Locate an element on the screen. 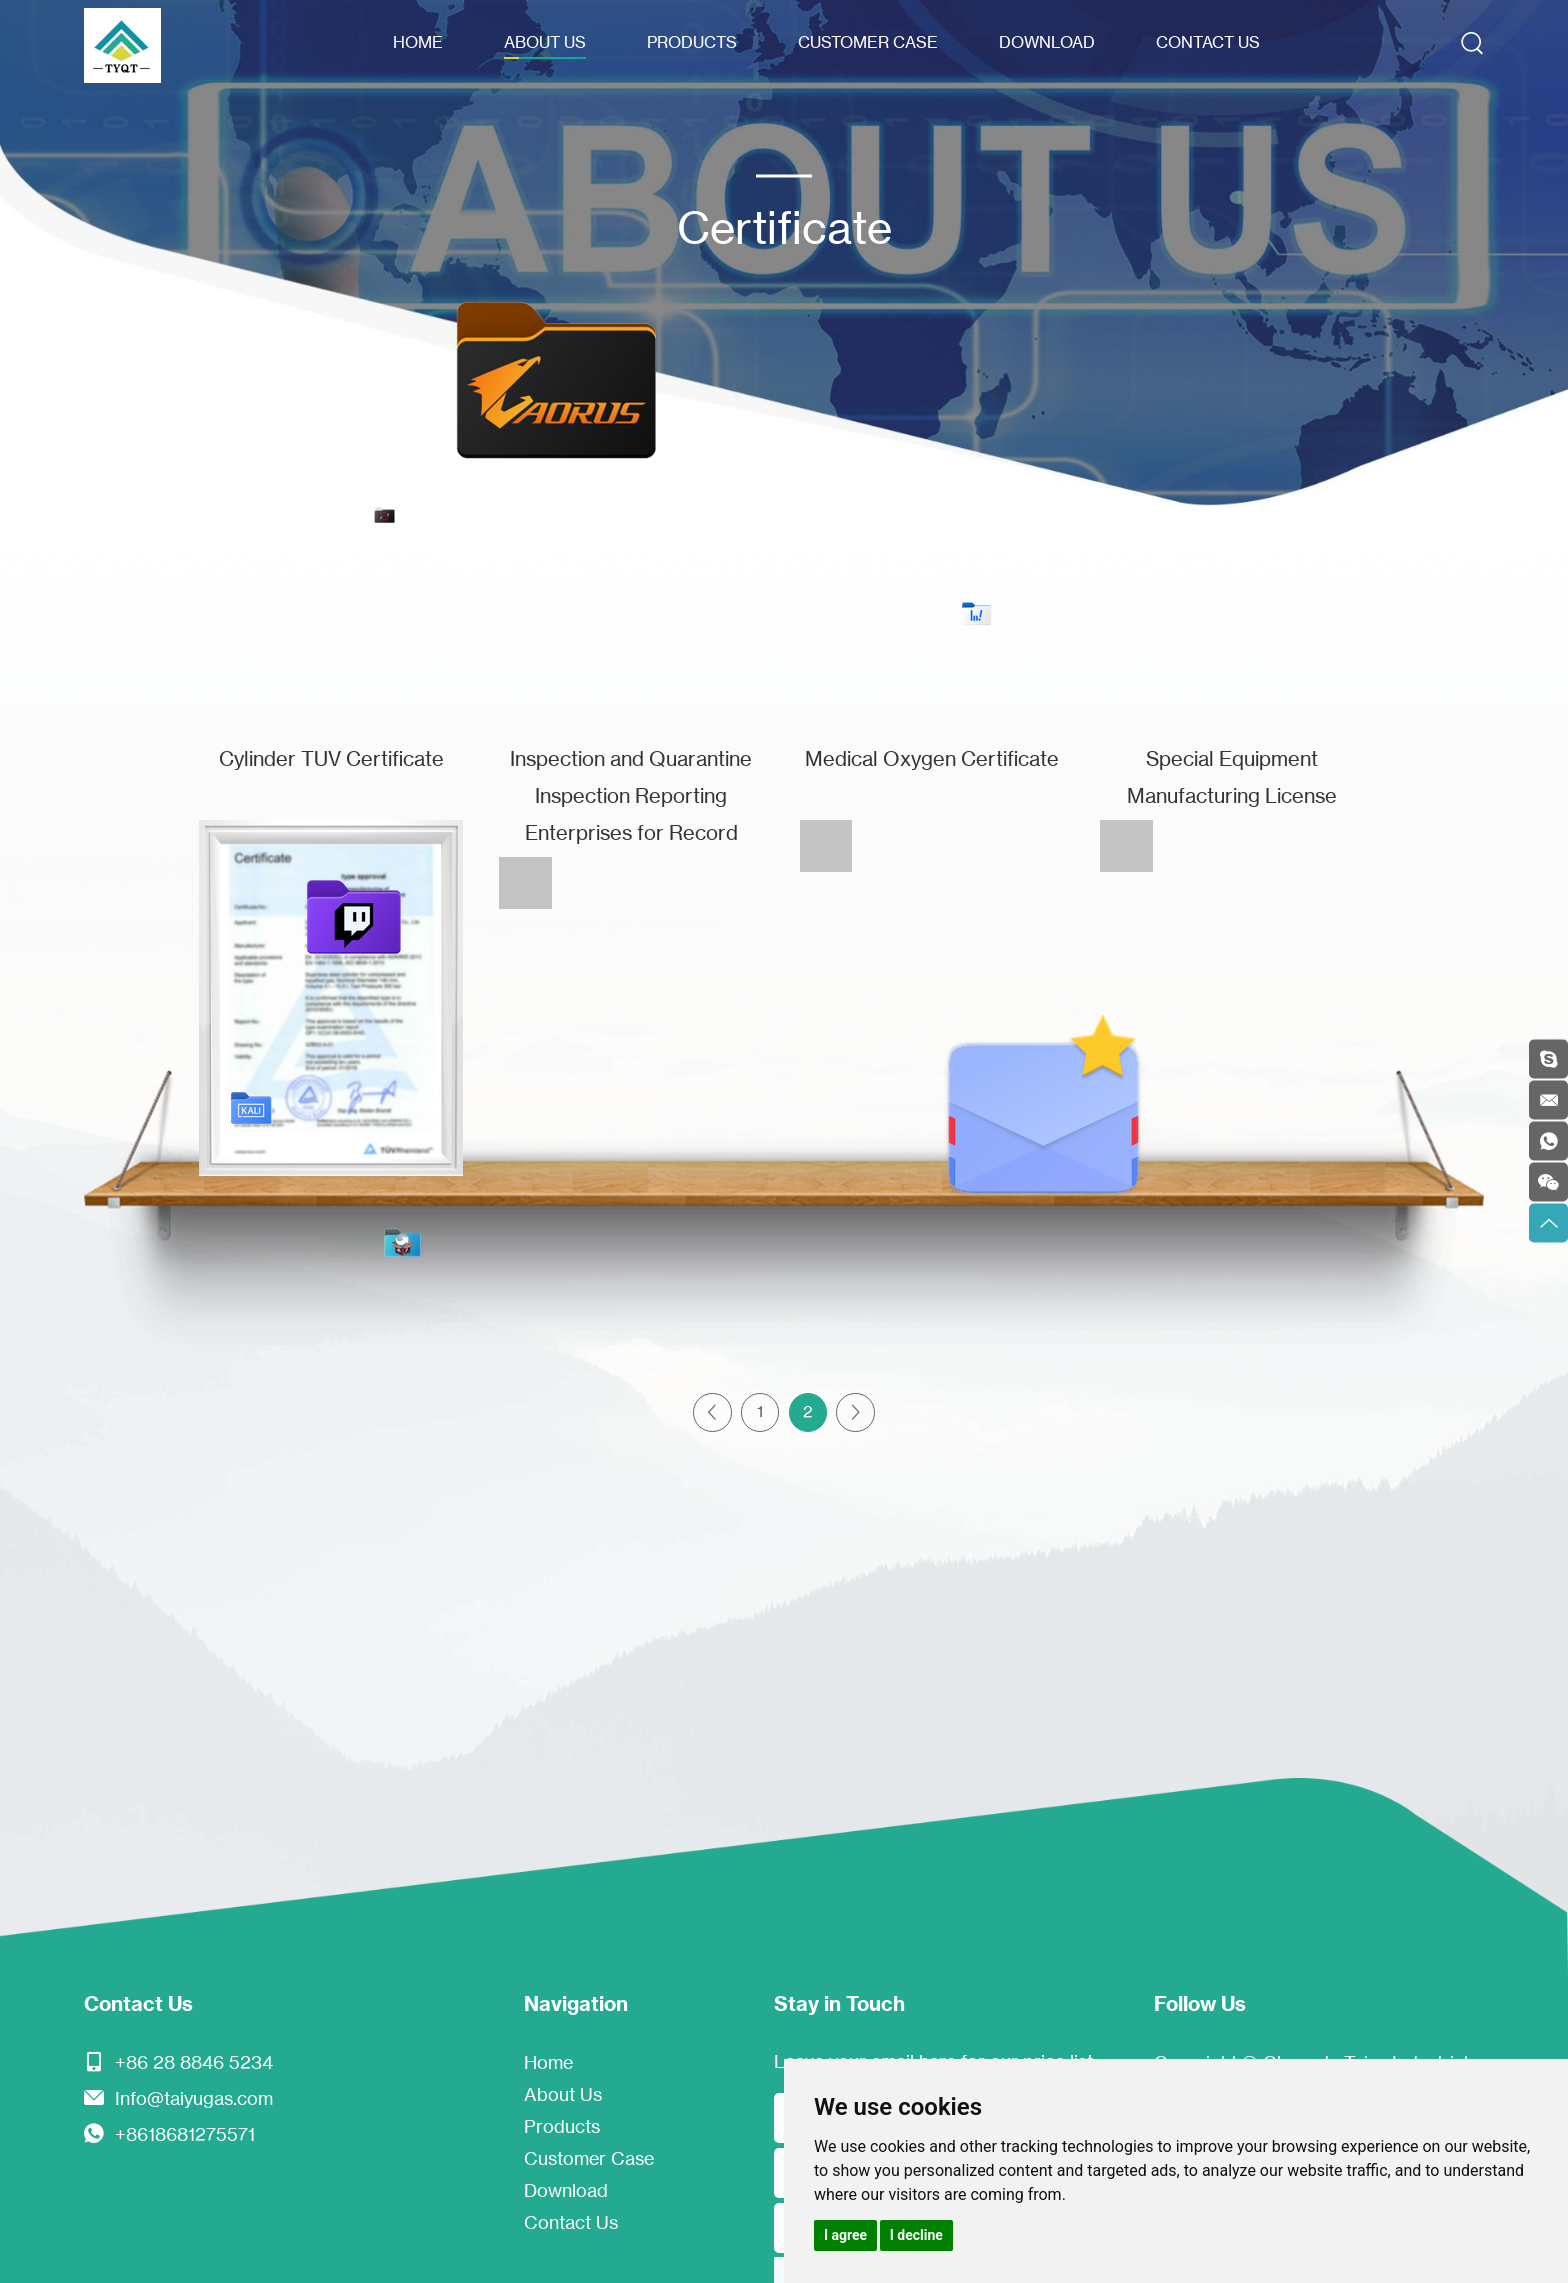 This screenshot has height=2283, width=1568. folder containing OpenShift project files is located at coordinates (384, 515).